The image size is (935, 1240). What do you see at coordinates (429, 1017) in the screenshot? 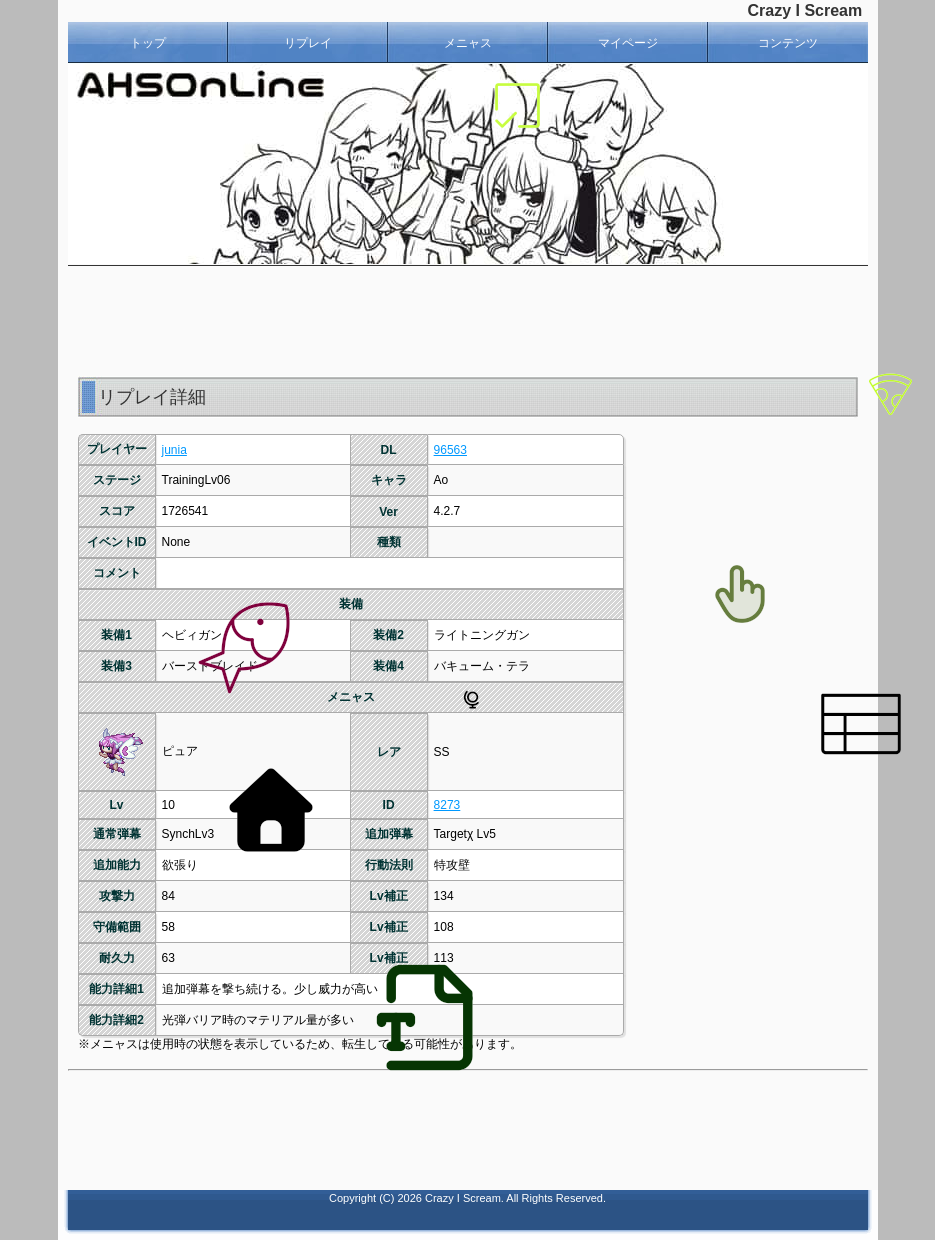
I see `text or document file type` at bounding box center [429, 1017].